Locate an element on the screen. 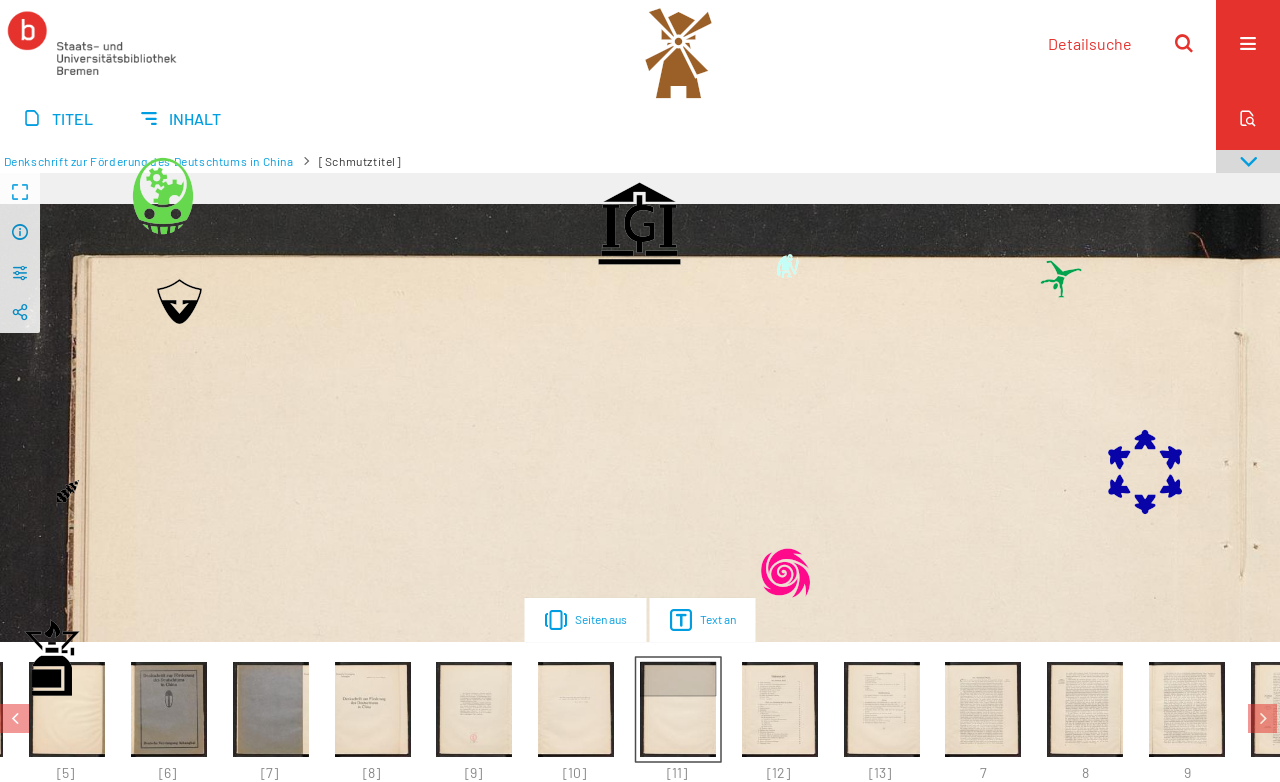 This screenshot has height=782, width=1280. indicates armor or defense has been reduced is located at coordinates (179, 301).